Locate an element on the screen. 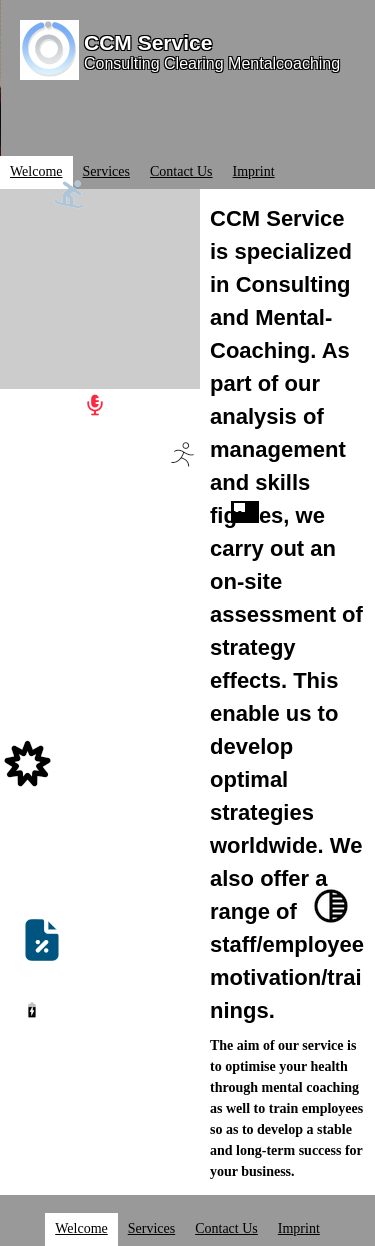 The height and width of the screenshot is (1246, 375). tap to record audio or voice message is located at coordinates (95, 405).